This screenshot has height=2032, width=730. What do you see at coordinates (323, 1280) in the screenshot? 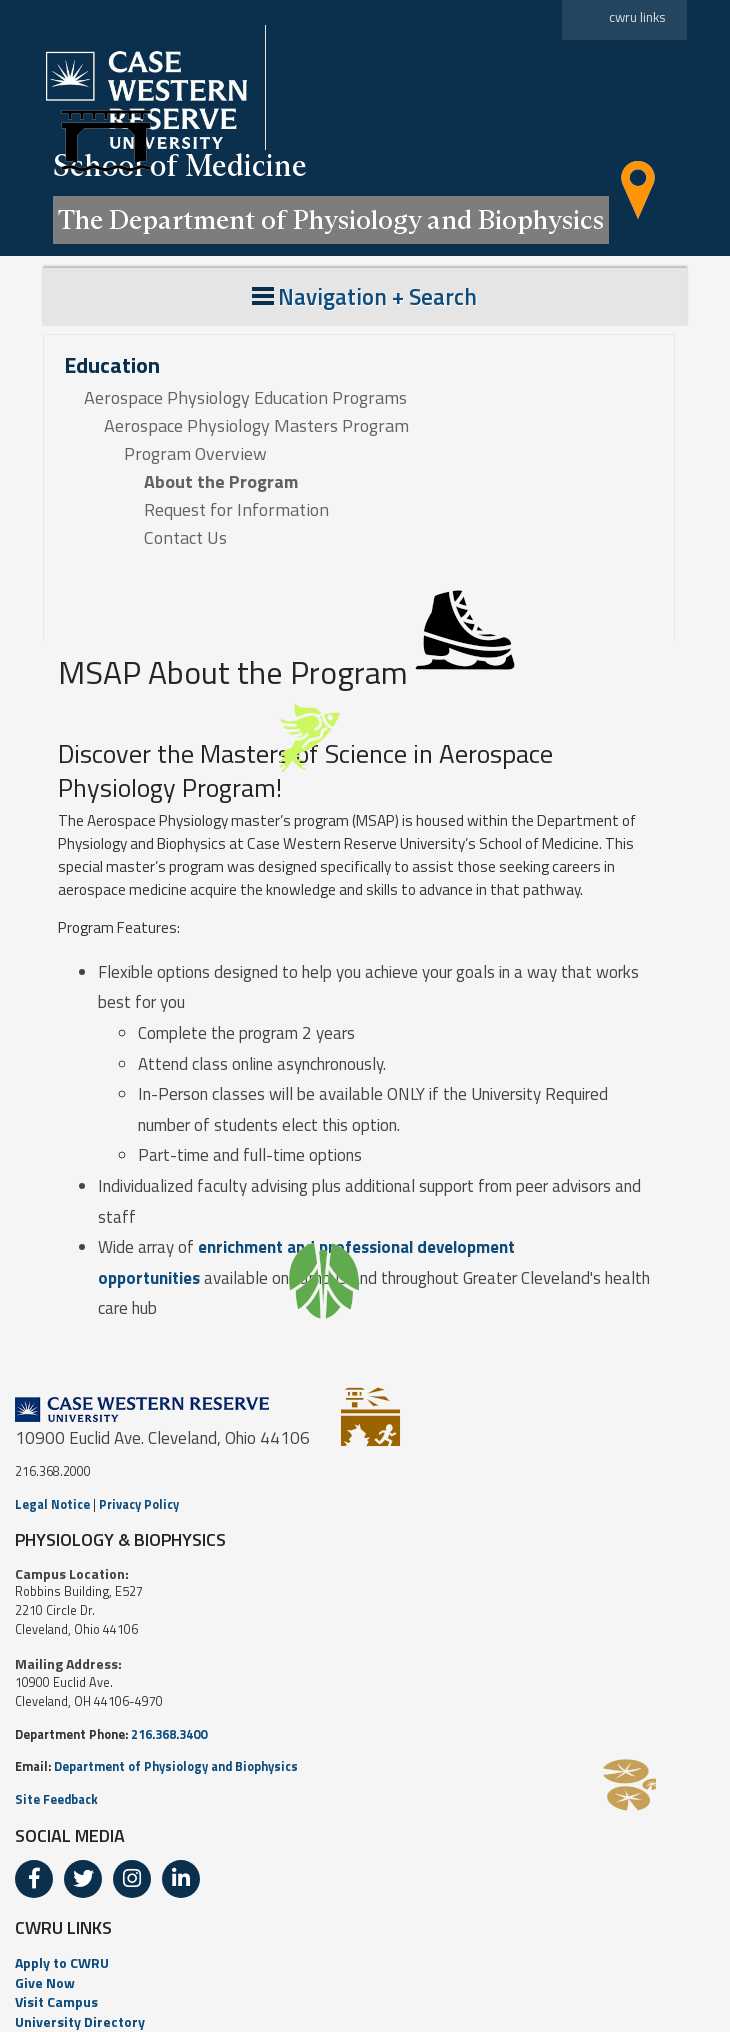
I see `open a loot crate or mystery item` at bounding box center [323, 1280].